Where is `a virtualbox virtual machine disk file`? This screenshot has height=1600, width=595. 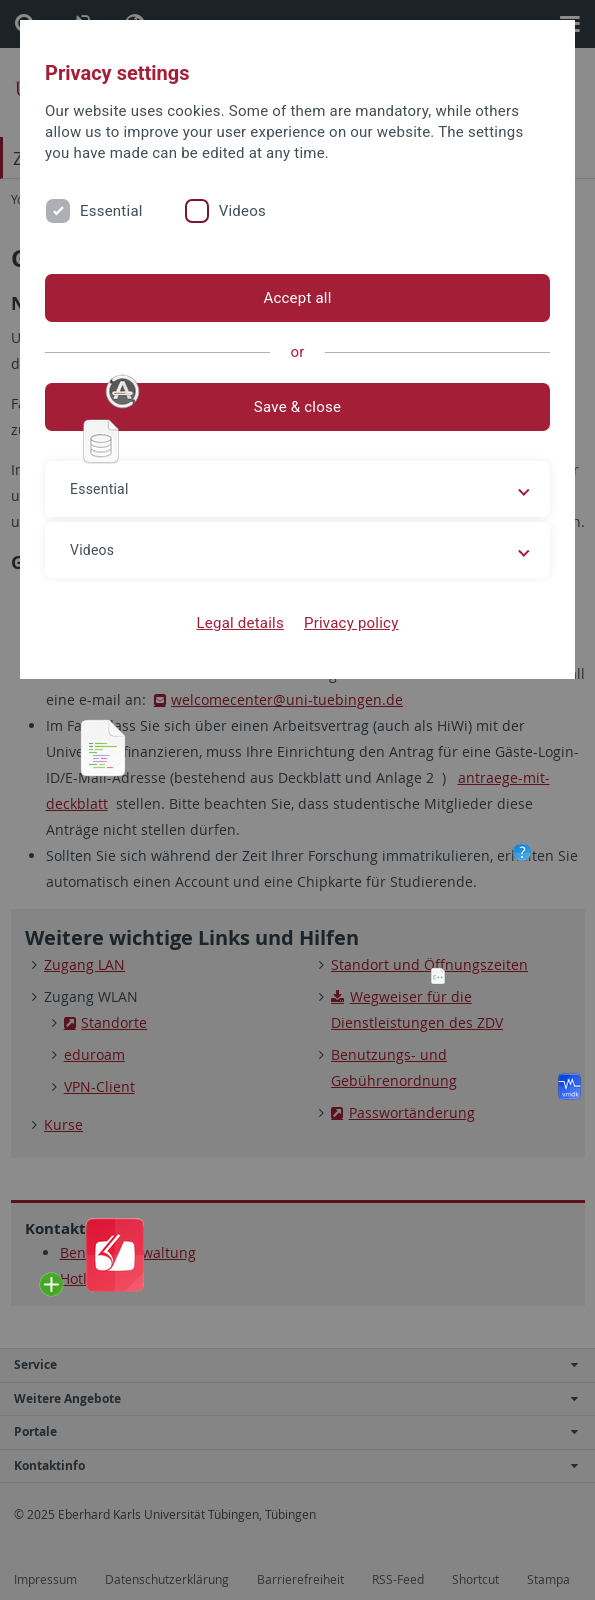 a virtualbox virtual machine disk file is located at coordinates (569, 1086).